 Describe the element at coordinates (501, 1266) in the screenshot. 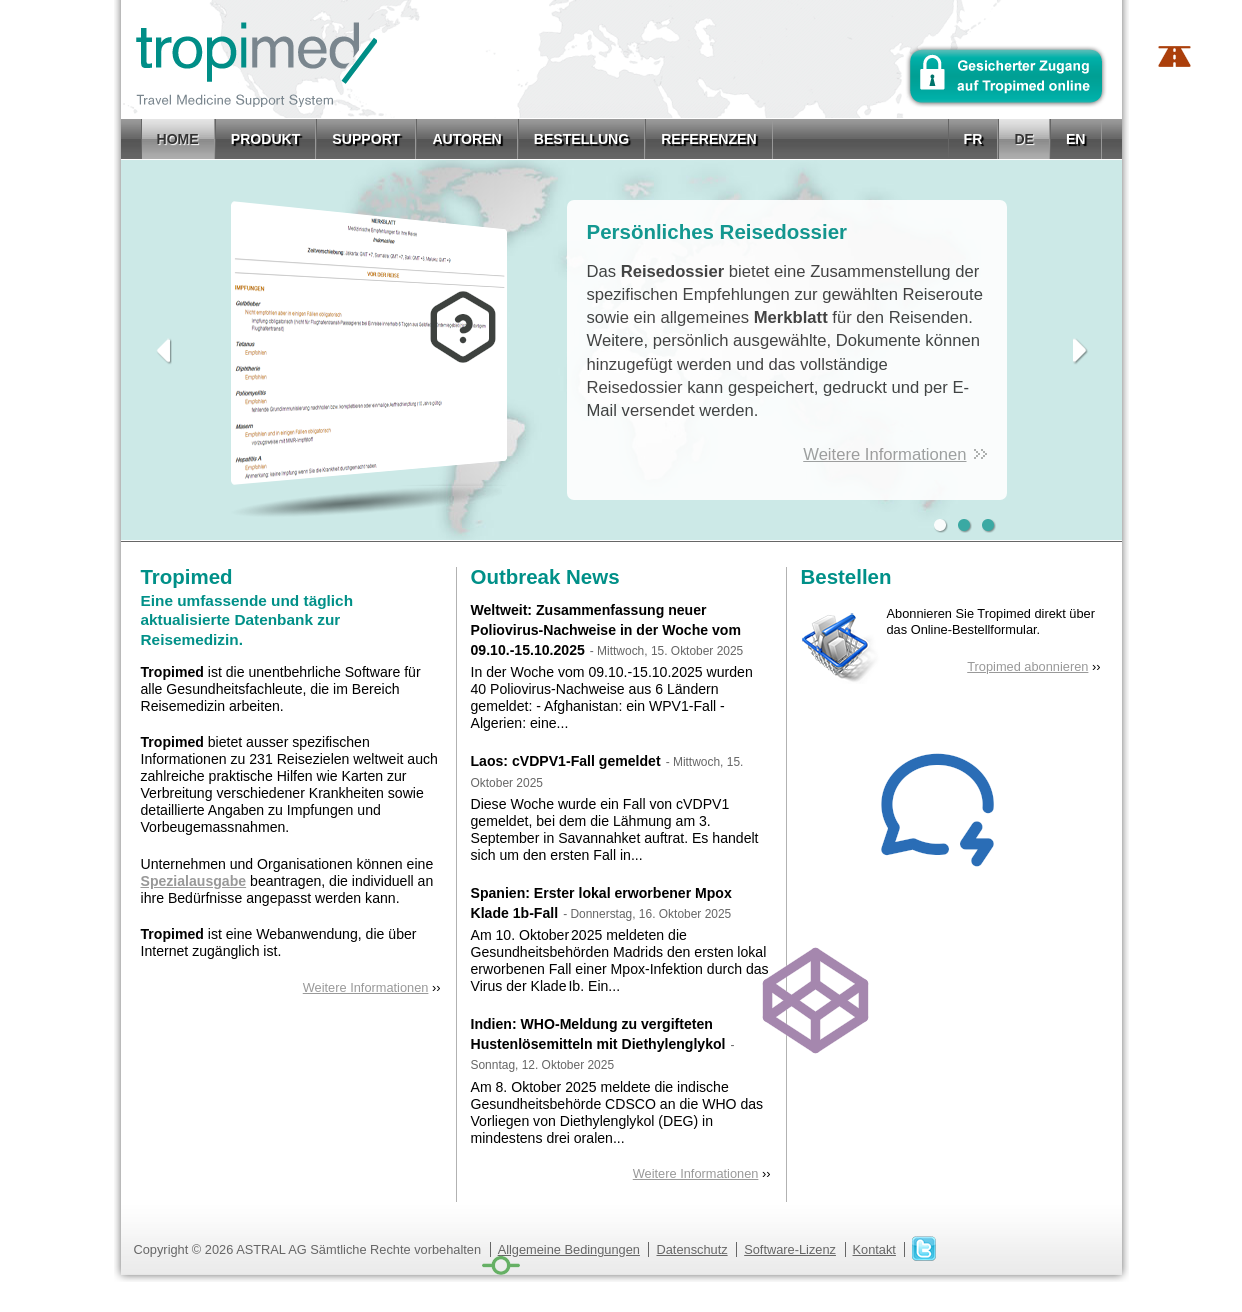

I see `view commit history` at that location.